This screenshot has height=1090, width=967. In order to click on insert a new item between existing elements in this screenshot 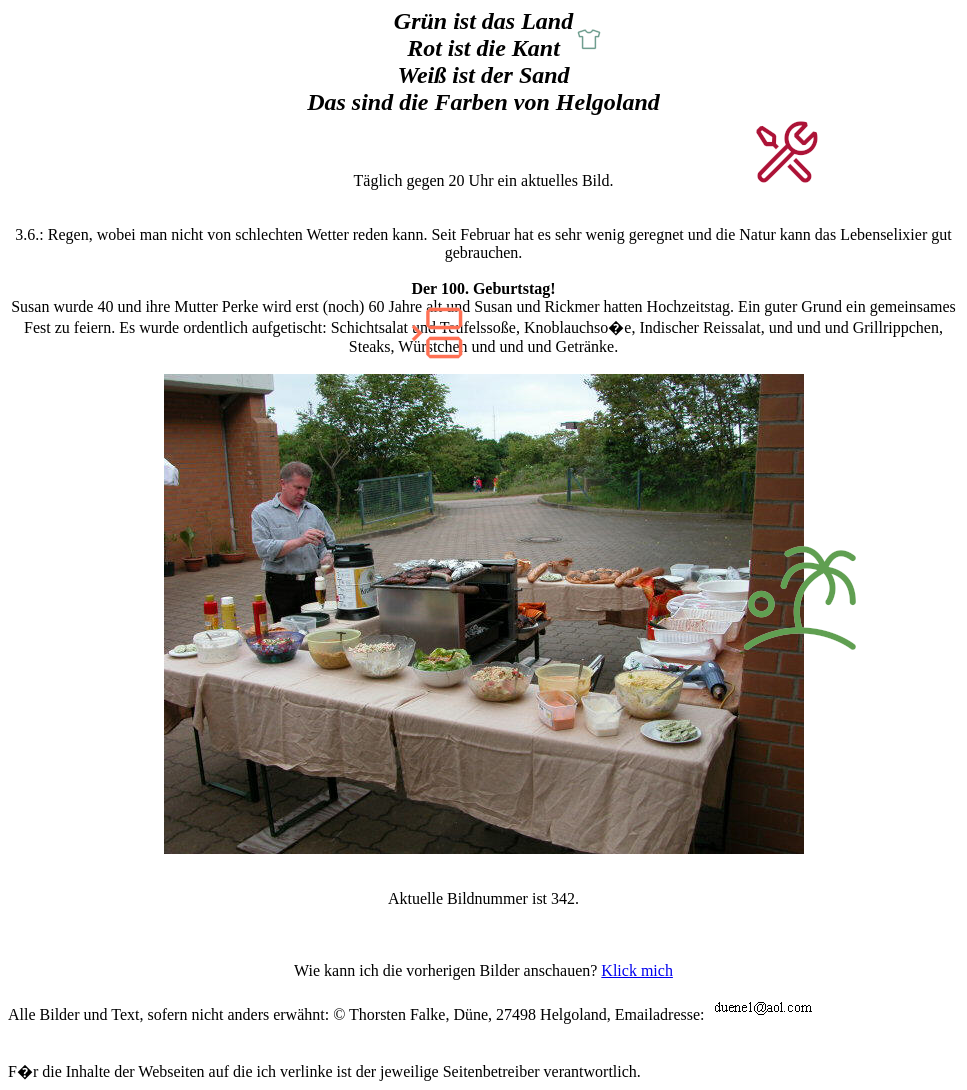, I will do `click(437, 333)`.